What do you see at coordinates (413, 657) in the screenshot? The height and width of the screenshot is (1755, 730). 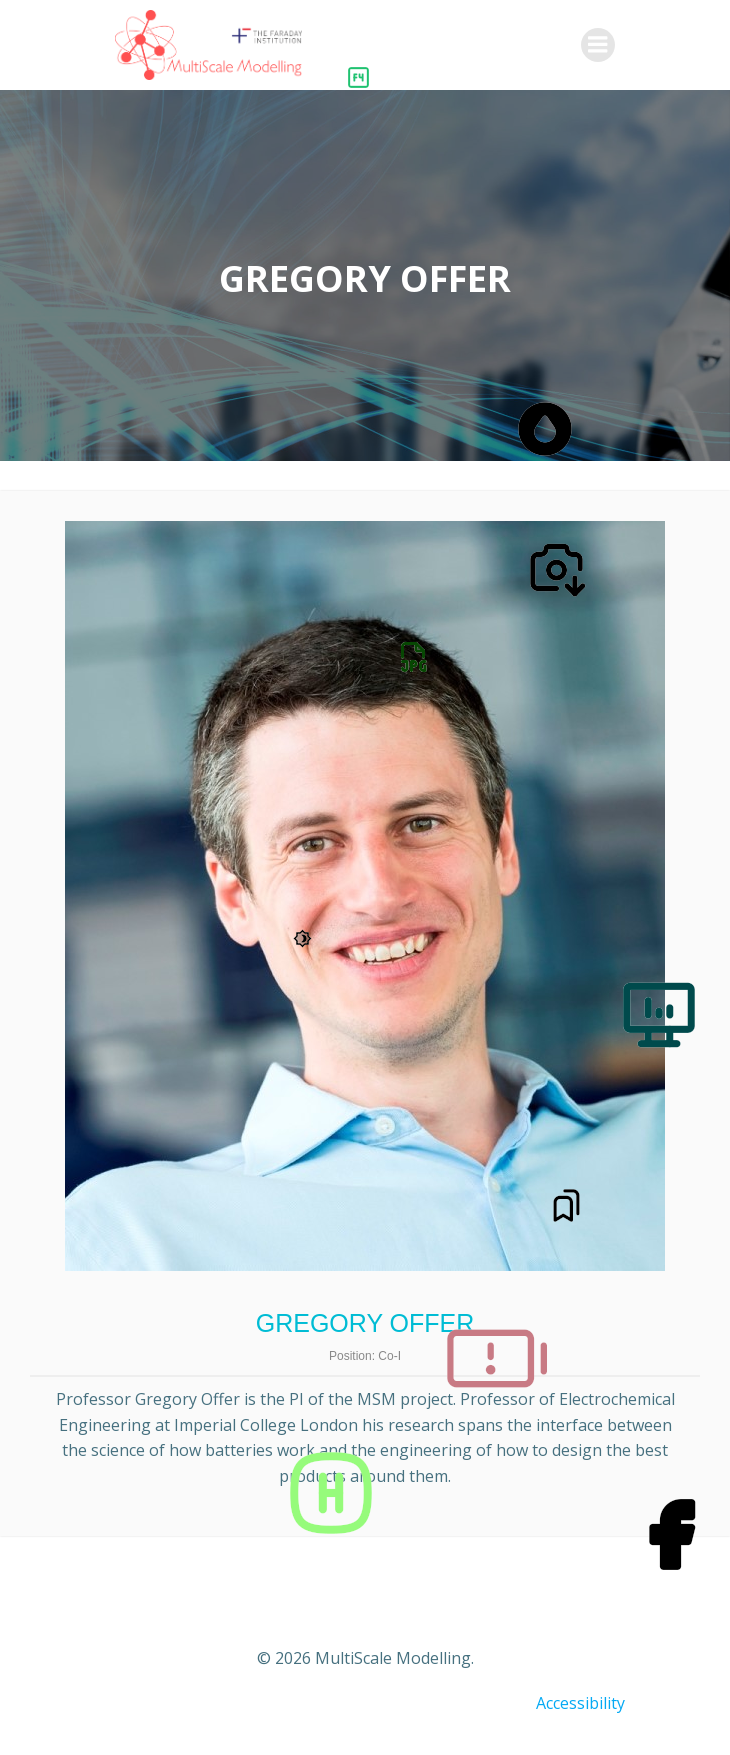 I see `indicates a JPG image file type` at bounding box center [413, 657].